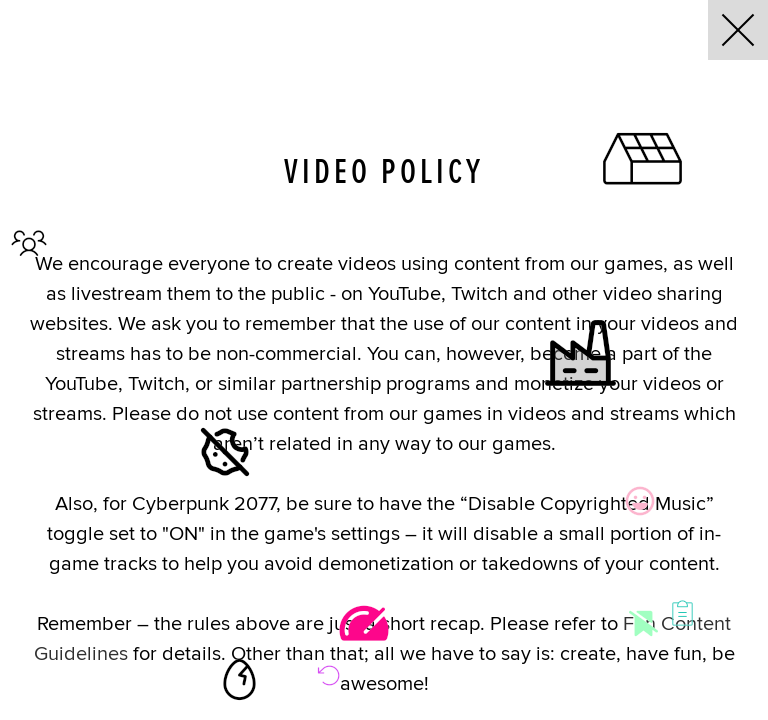 This screenshot has height=720, width=768. I want to click on indicates a cracked or broken item, so click(239, 679).